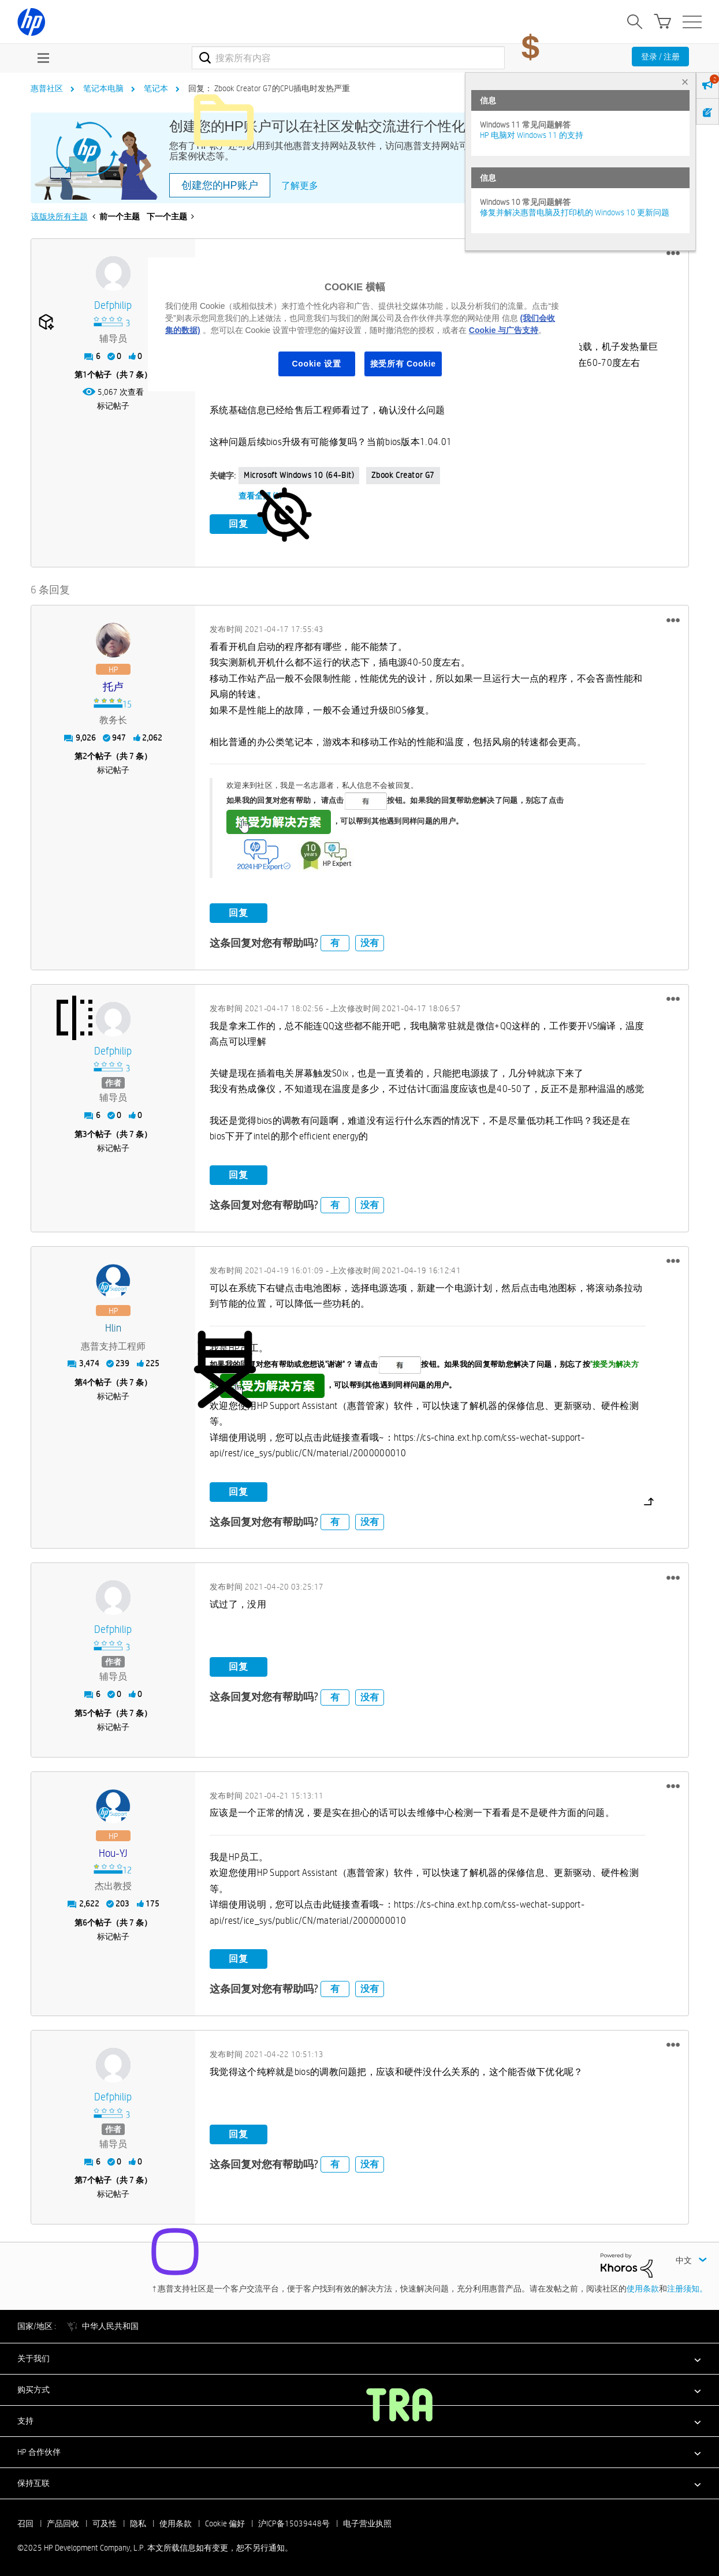  Describe the element at coordinates (530, 47) in the screenshot. I see `view prices in US dollars` at that location.